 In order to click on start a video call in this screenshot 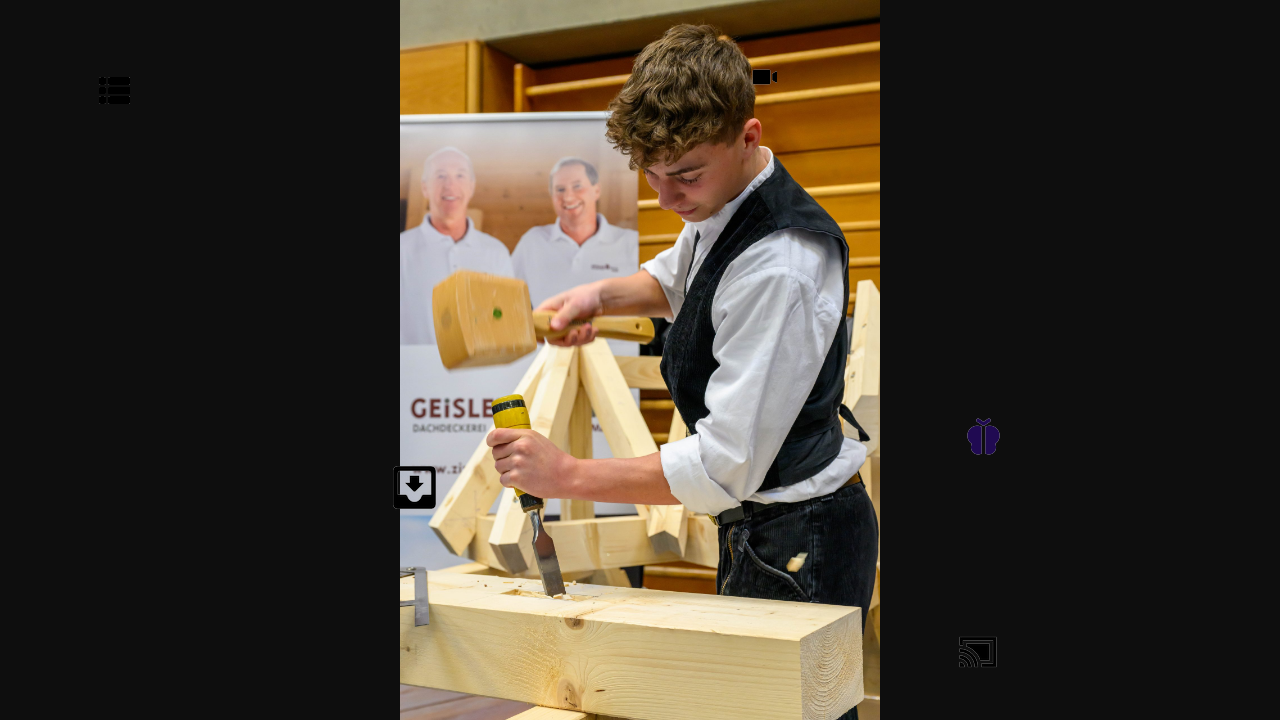, I will do `click(764, 77)`.